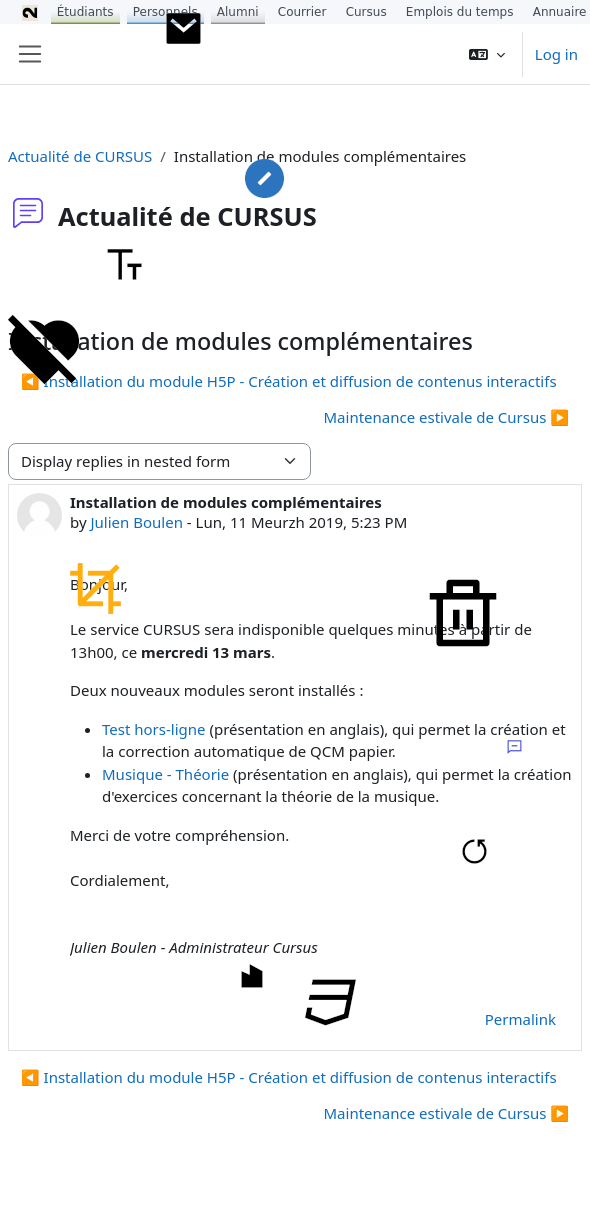 Image resolution: width=590 pixels, height=1227 pixels. I want to click on open messaging or chat, so click(514, 746).